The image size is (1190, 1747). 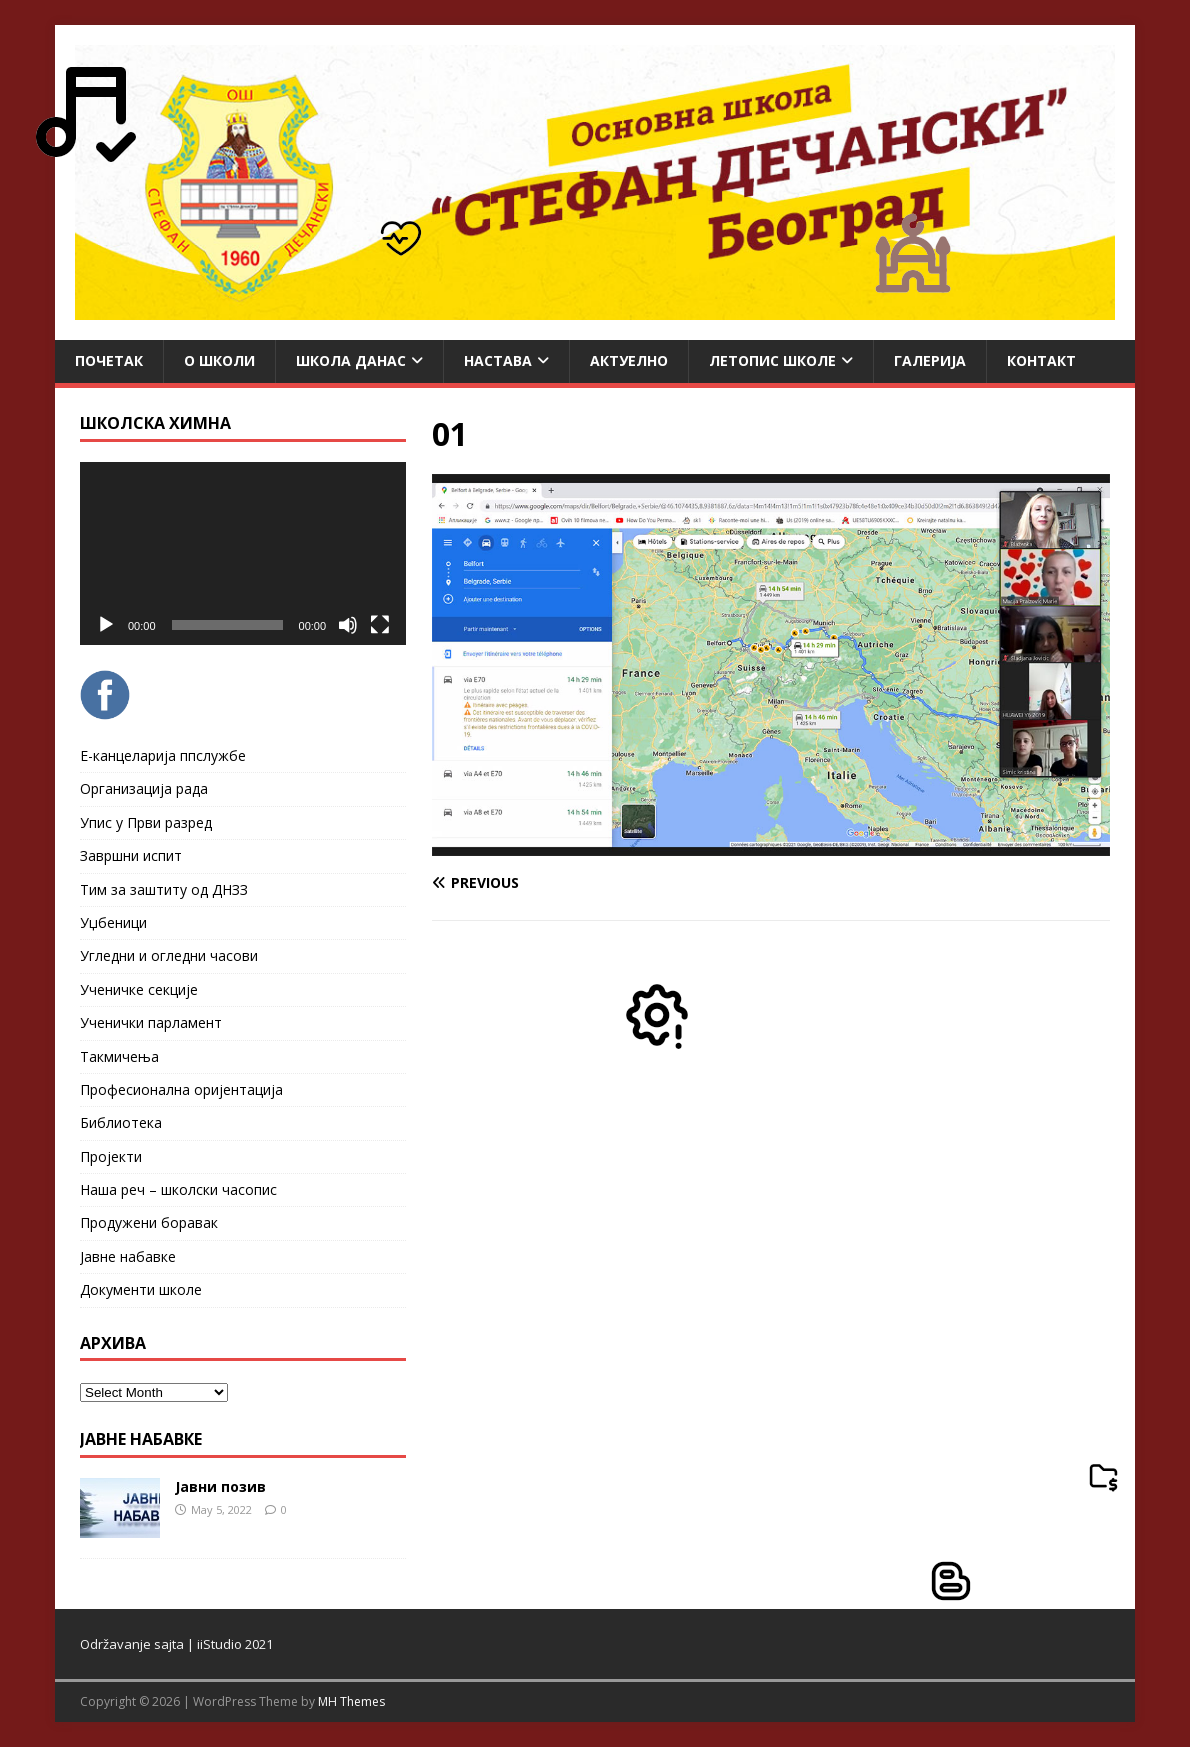 I want to click on view health or fitness metrics, so click(x=401, y=237).